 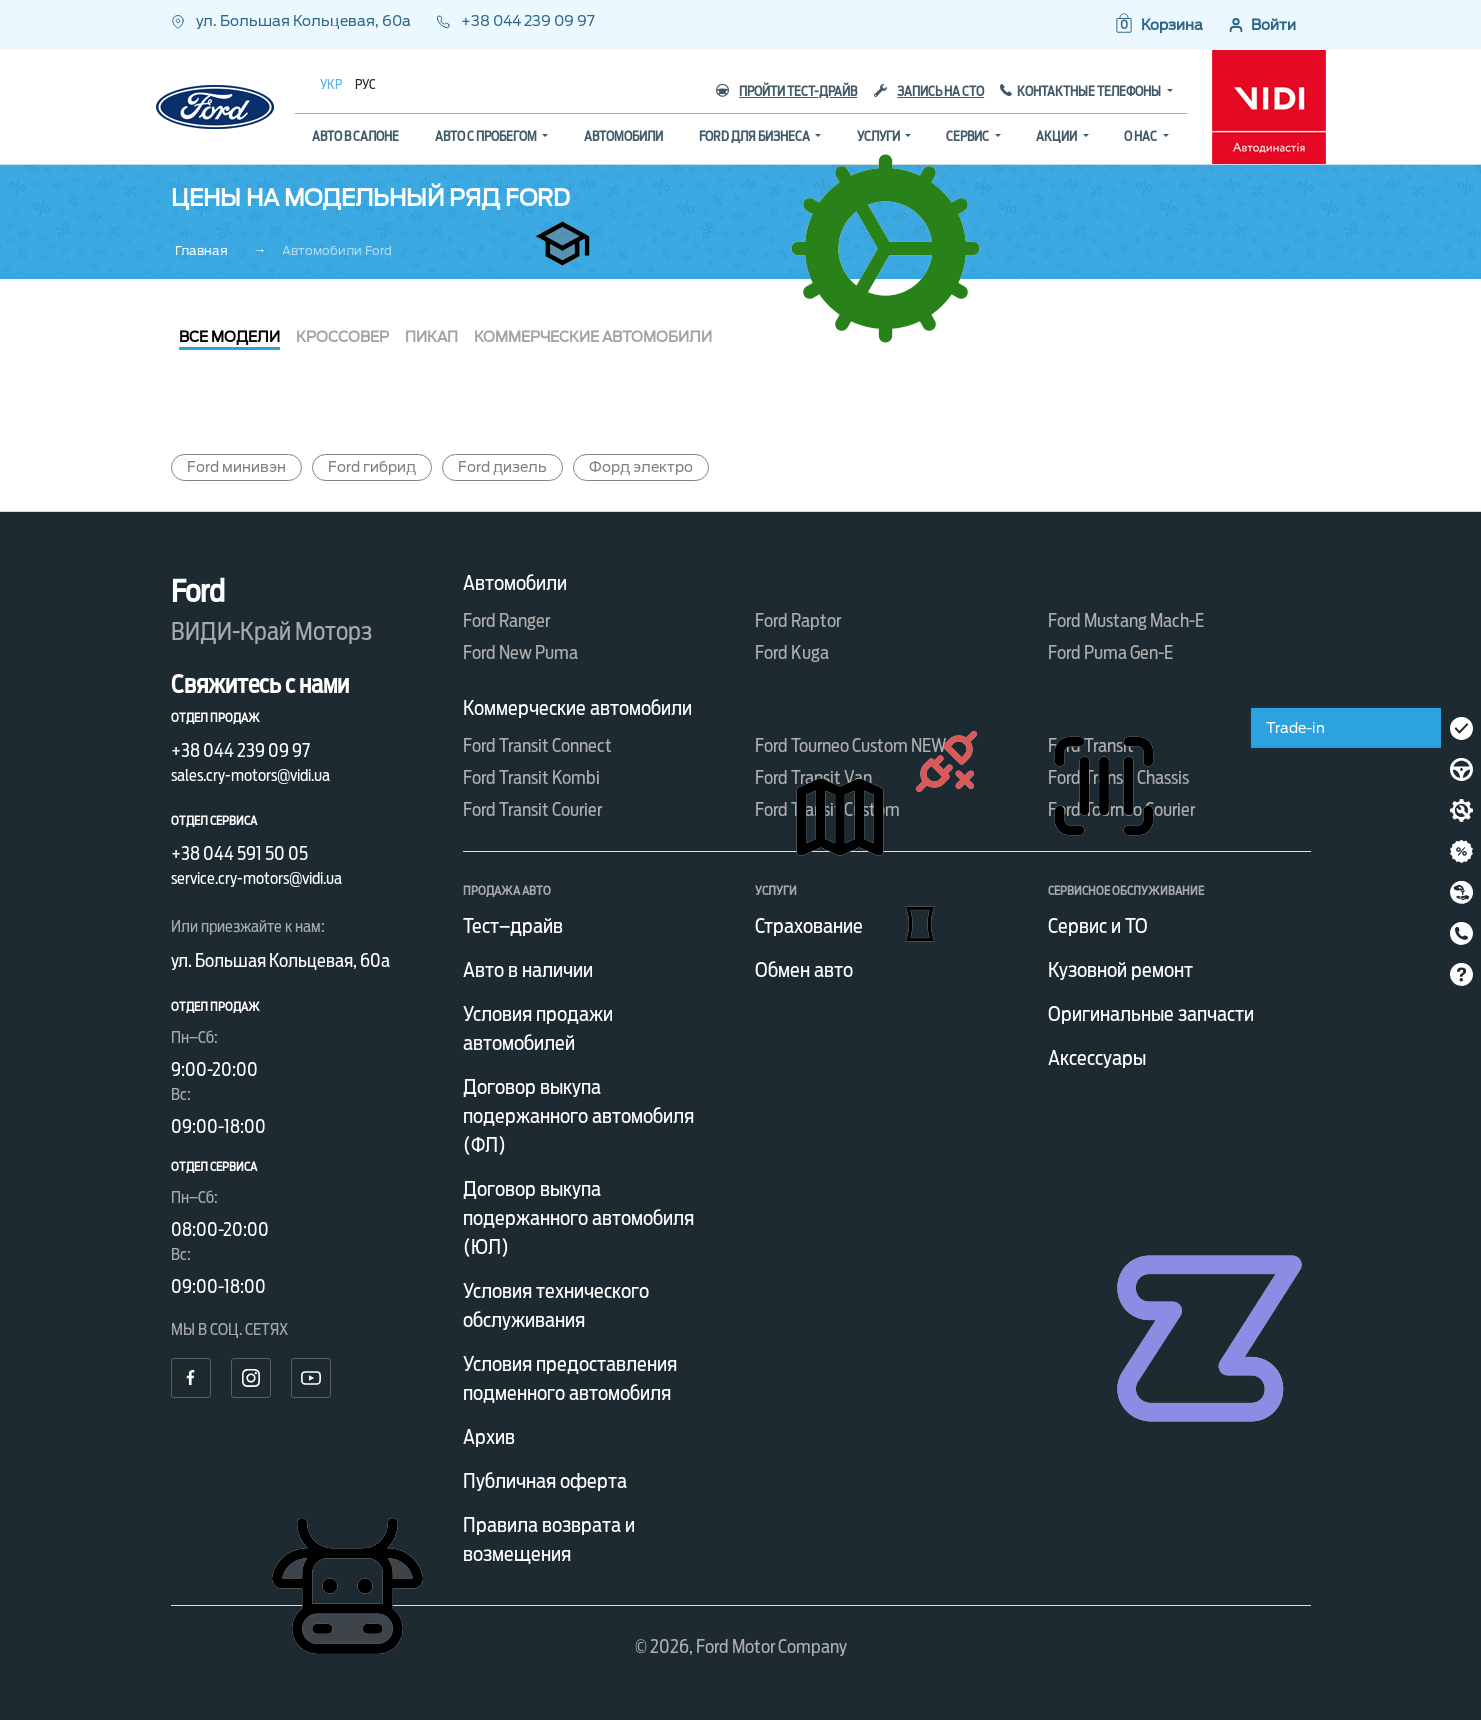 I want to click on access settings or preferences, so click(x=885, y=248).